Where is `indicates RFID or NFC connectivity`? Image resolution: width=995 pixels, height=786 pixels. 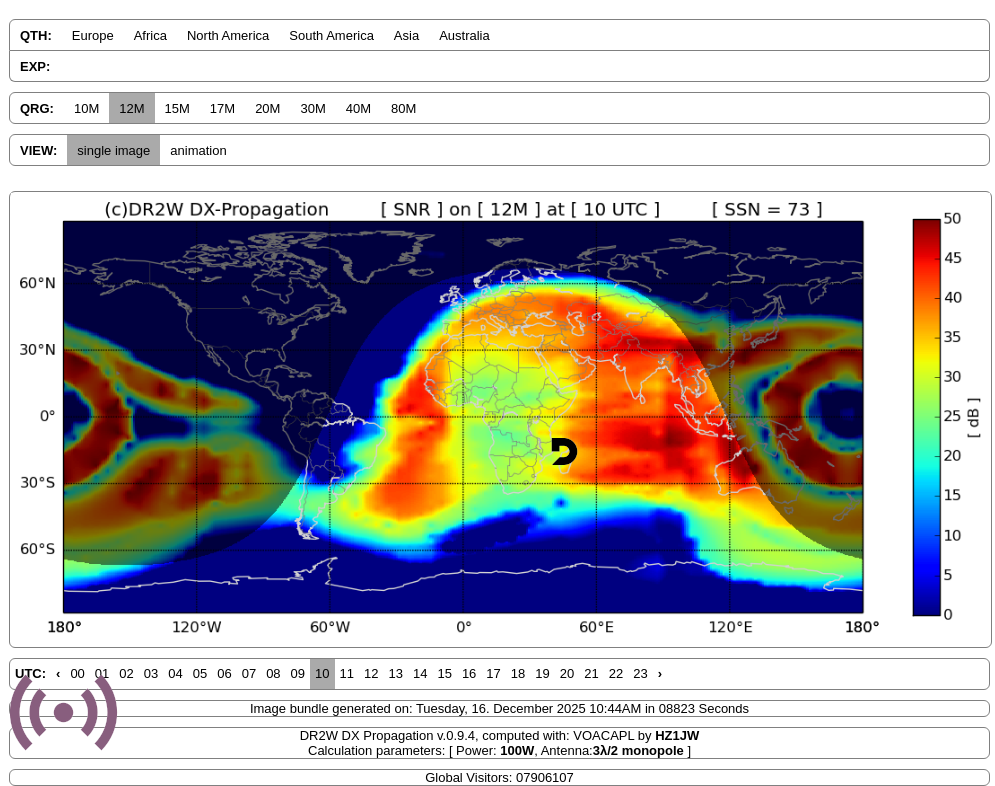 indicates RFID or NFC connectivity is located at coordinates (63, 712).